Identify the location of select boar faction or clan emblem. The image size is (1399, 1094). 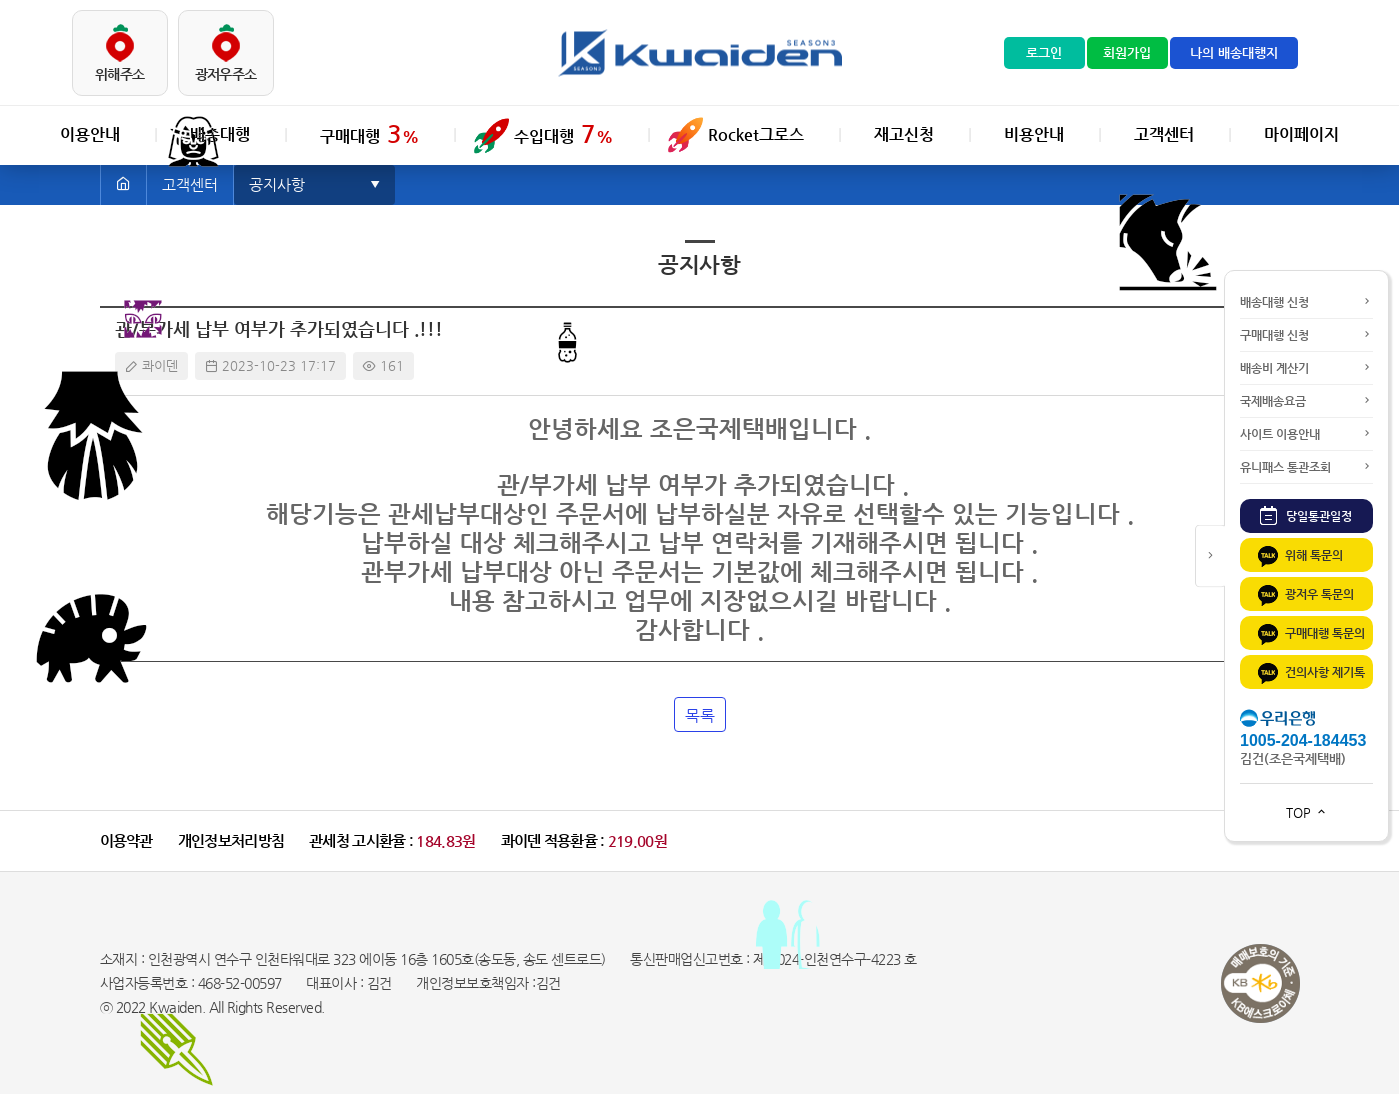
(91, 638).